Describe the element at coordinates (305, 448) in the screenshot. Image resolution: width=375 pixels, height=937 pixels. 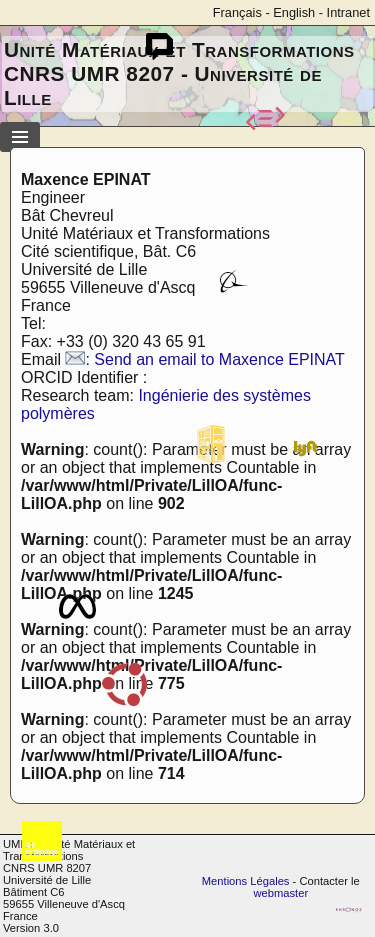
I see `open the lyft app` at that location.